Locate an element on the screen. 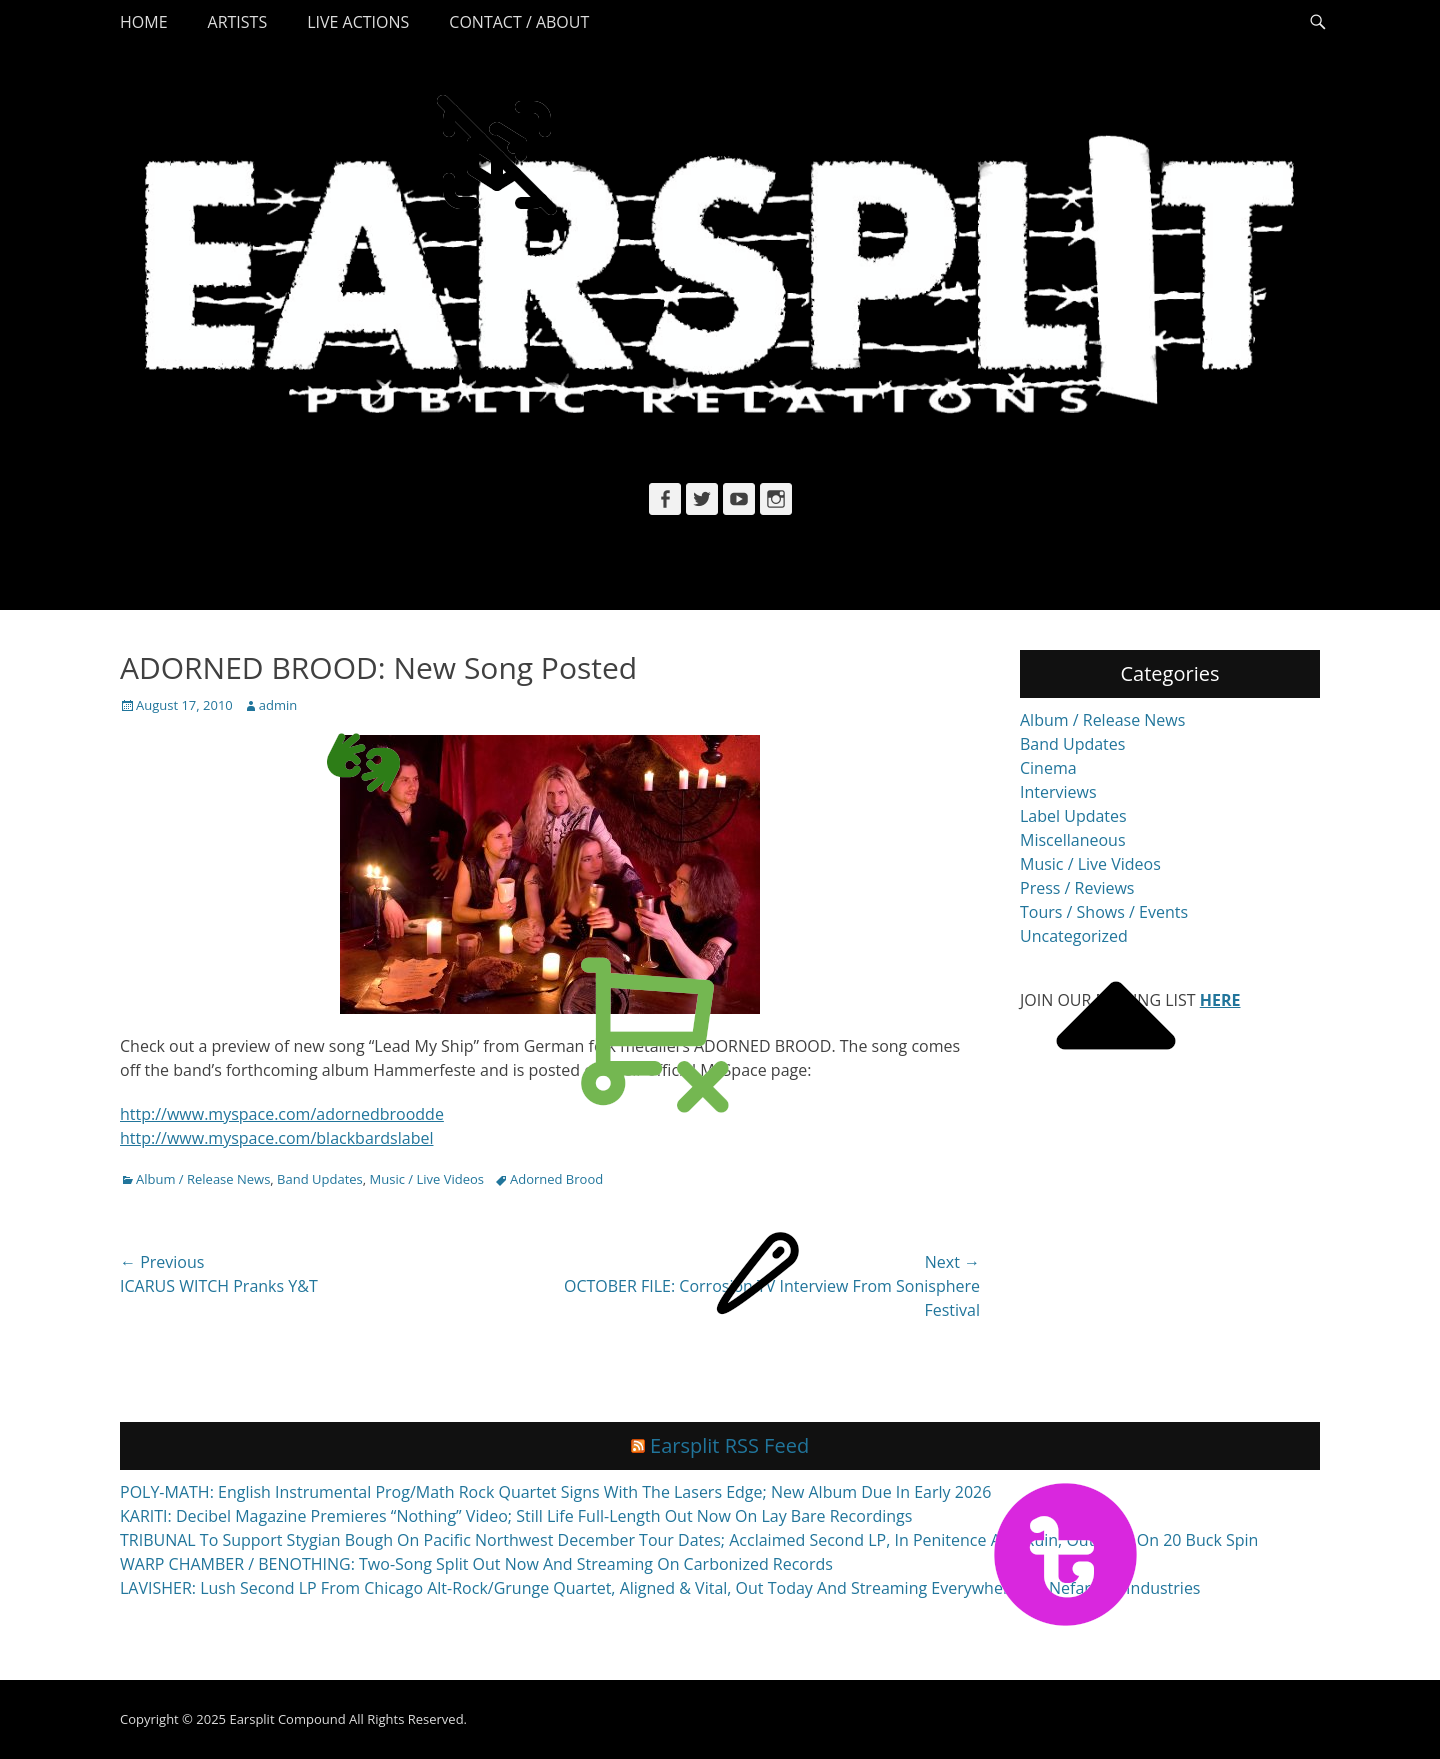  collapse an expanded section is located at coordinates (1116, 1024).